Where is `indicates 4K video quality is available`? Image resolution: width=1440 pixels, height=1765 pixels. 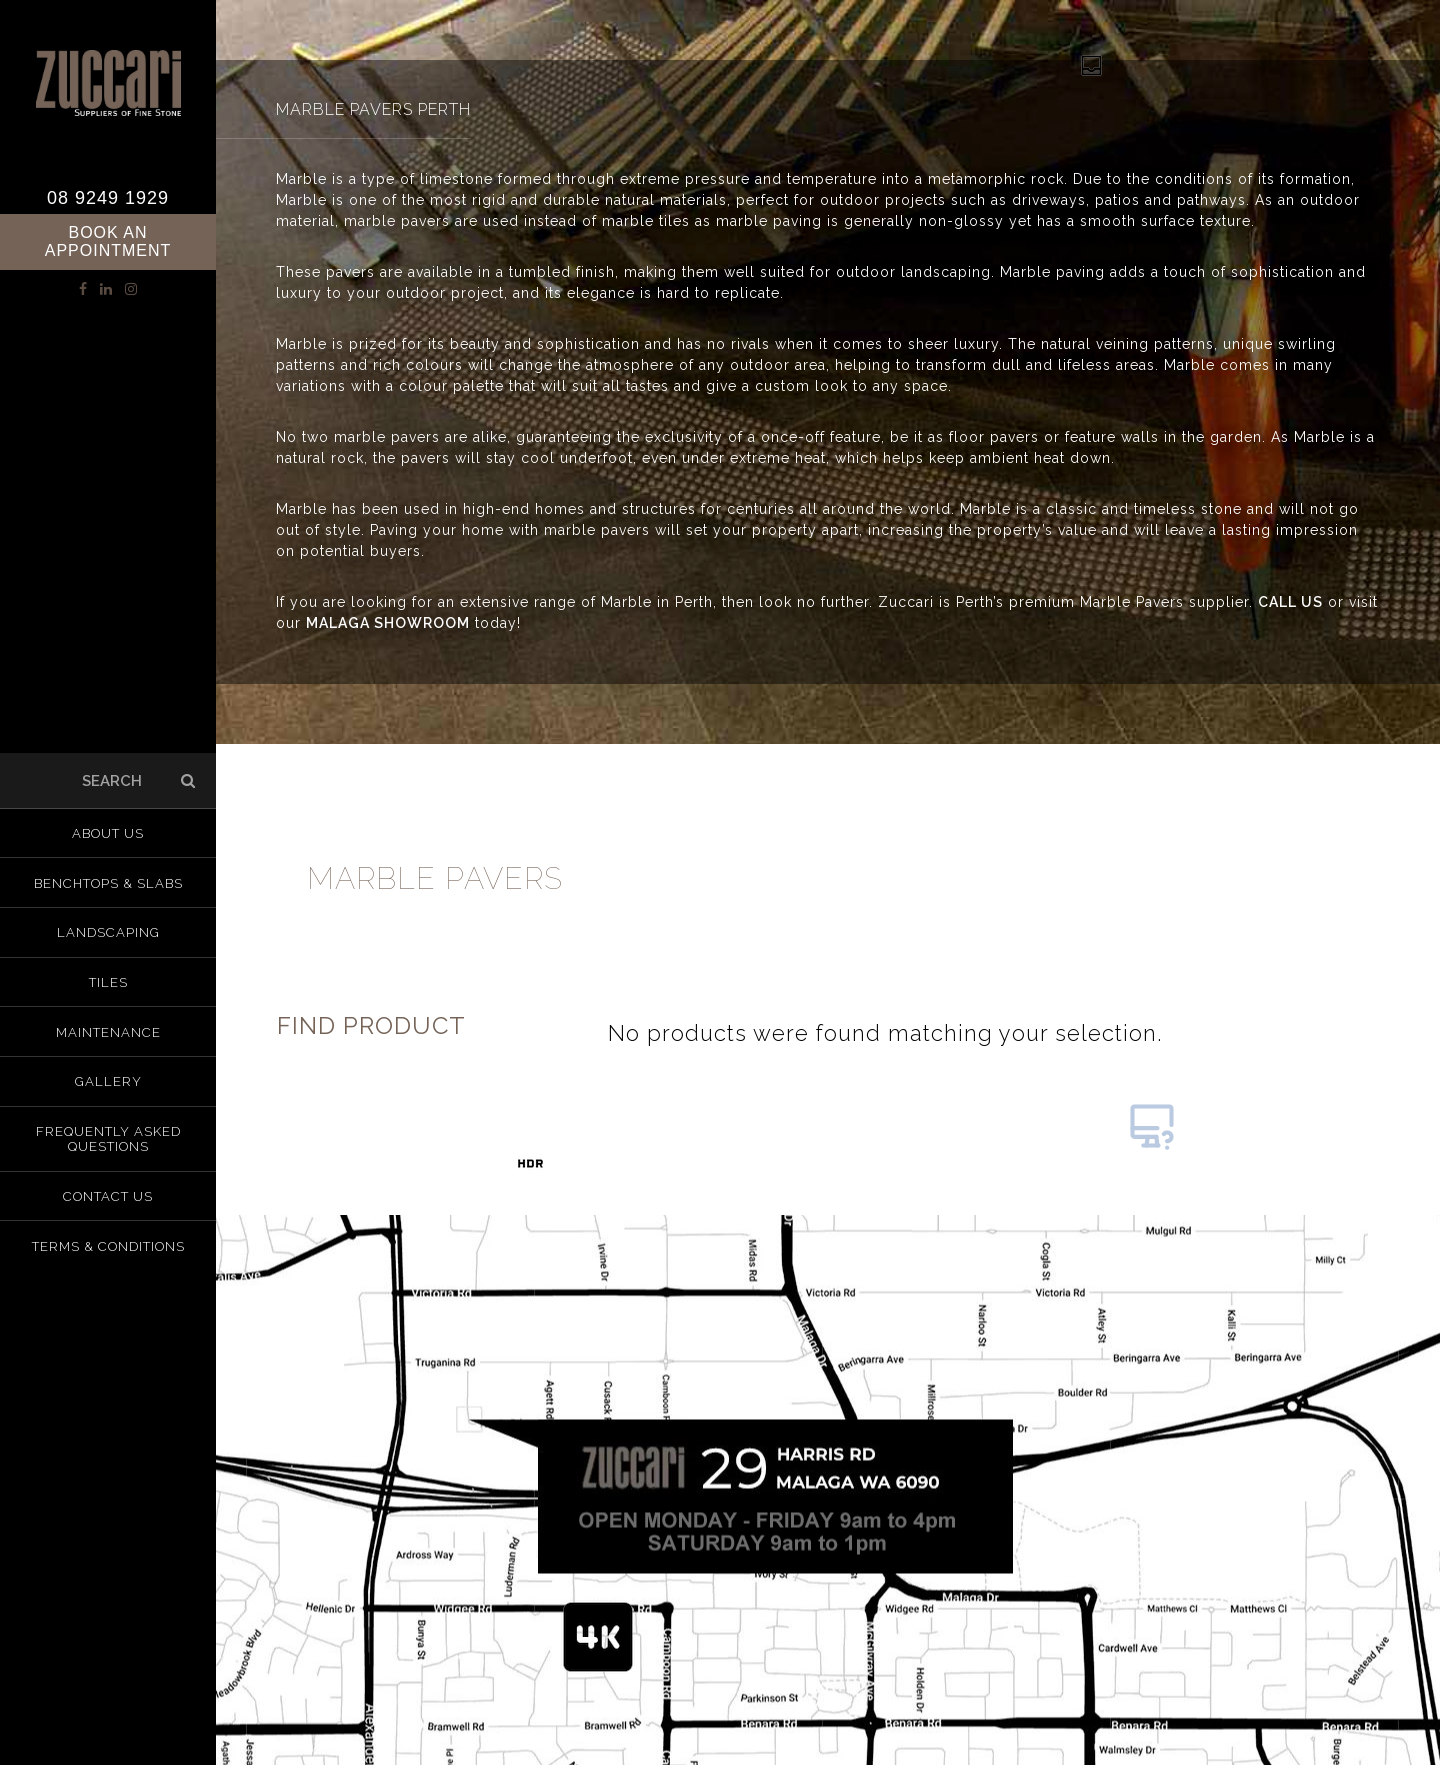 indicates 4K video quality is available is located at coordinates (598, 1637).